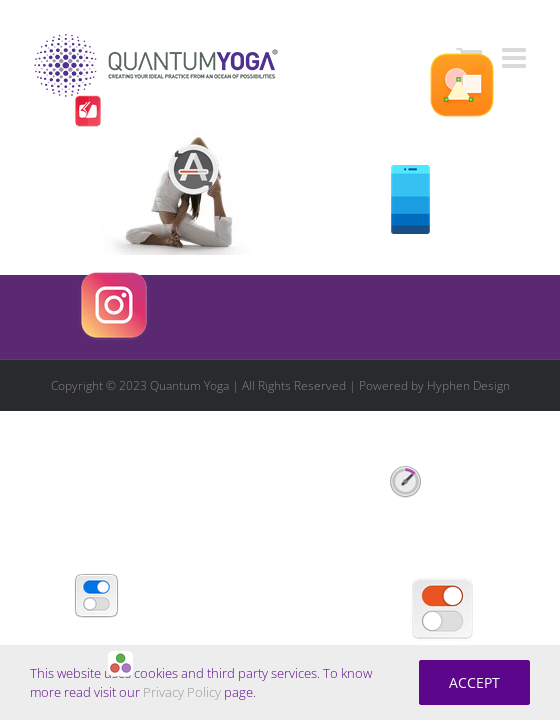 This screenshot has width=560, height=720. I want to click on open the Instagram app, so click(114, 305).